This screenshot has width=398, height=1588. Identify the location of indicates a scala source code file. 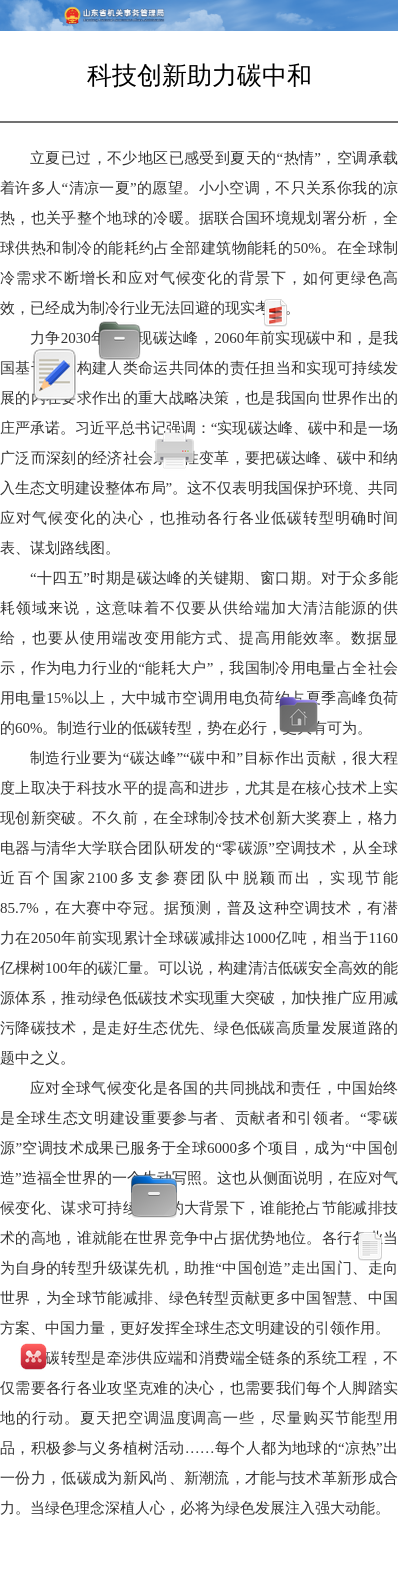
(275, 312).